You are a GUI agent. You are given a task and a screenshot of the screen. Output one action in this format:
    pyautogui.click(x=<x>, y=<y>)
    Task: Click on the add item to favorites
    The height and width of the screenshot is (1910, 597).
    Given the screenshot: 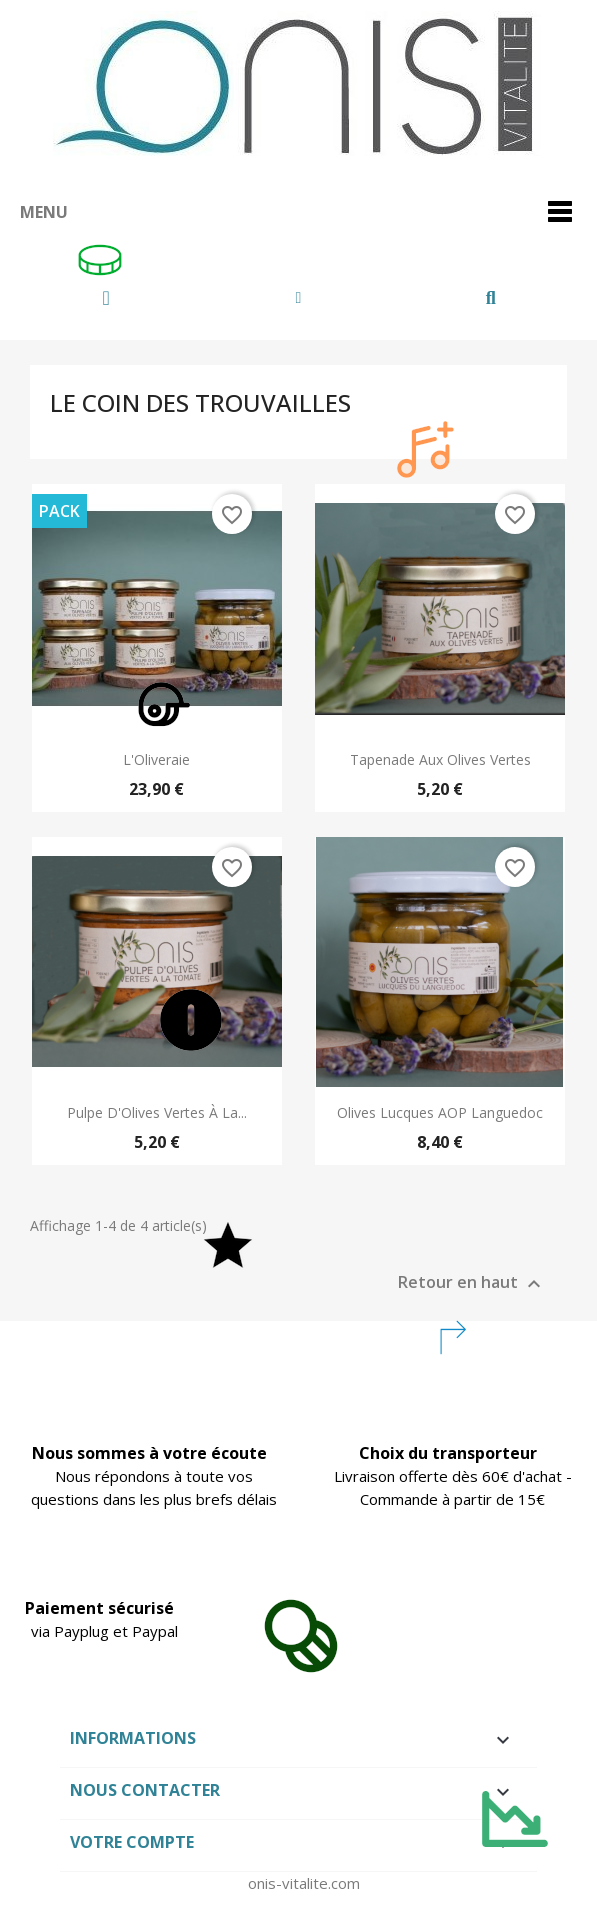 What is the action you would take?
    pyautogui.click(x=228, y=1246)
    